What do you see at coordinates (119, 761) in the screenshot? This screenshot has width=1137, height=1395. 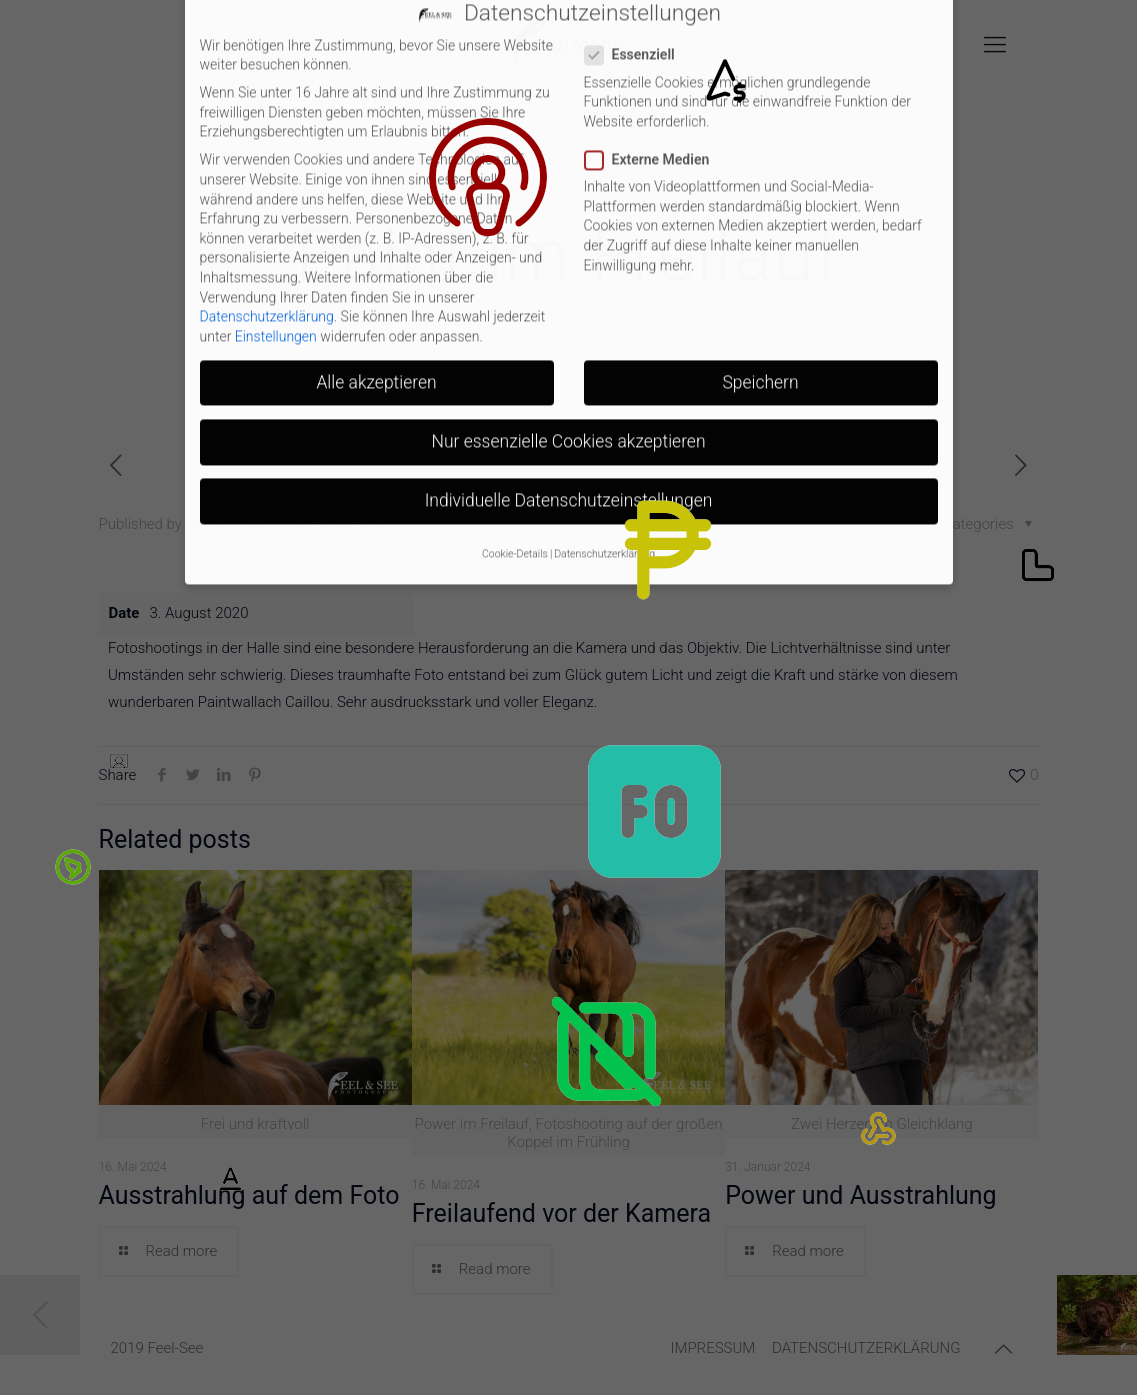 I see `view user profile` at bounding box center [119, 761].